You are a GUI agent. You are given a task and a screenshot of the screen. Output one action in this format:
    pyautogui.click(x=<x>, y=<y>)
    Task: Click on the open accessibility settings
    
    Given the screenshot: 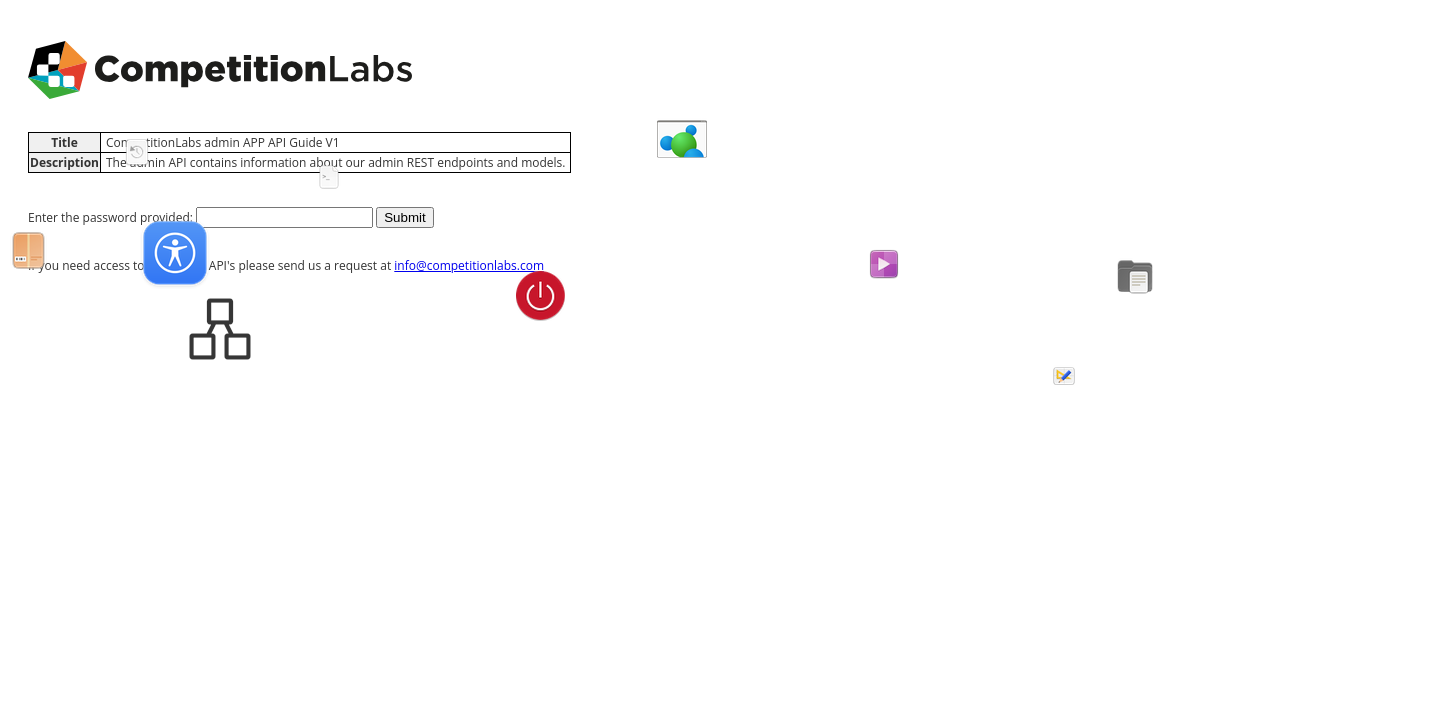 What is the action you would take?
    pyautogui.click(x=175, y=254)
    